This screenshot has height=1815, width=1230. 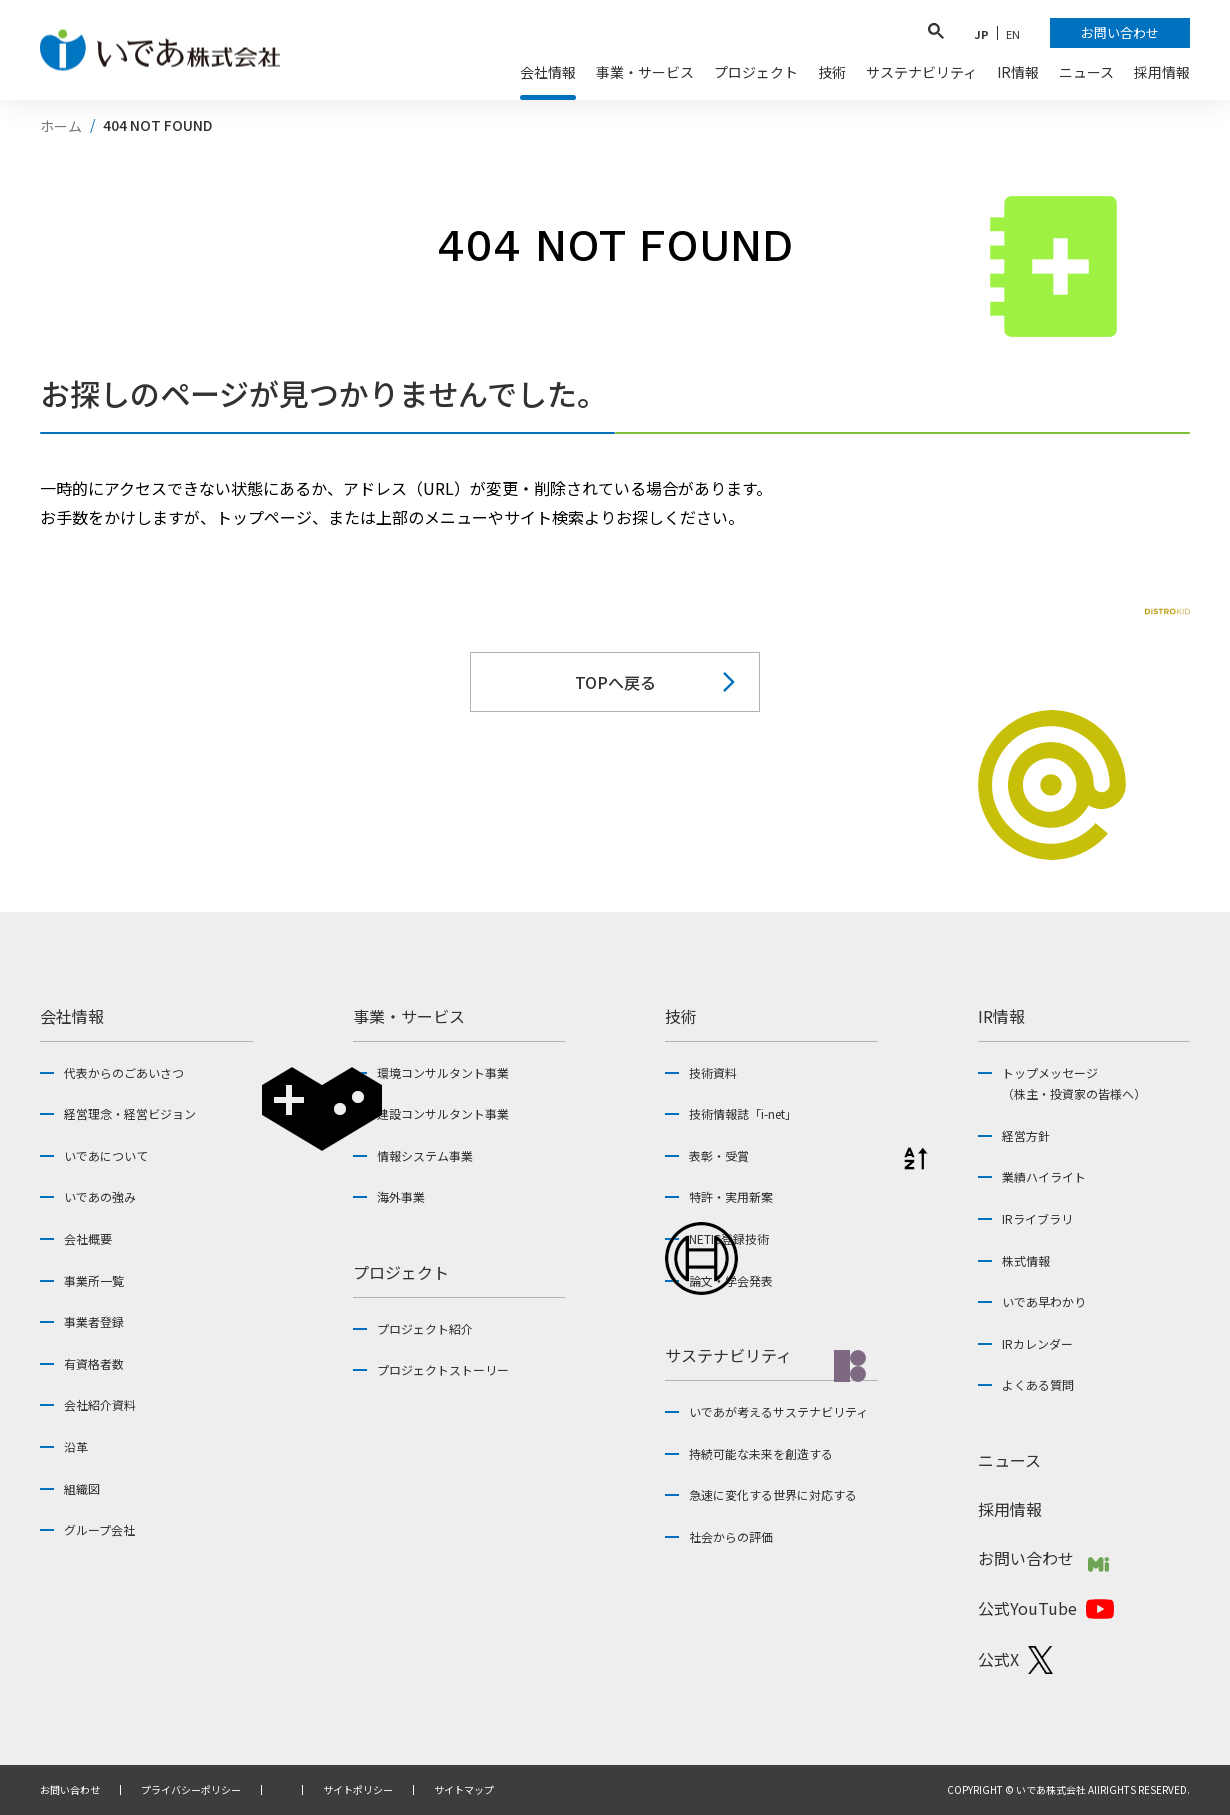 I want to click on mailgun email service logo, so click(x=1052, y=785).